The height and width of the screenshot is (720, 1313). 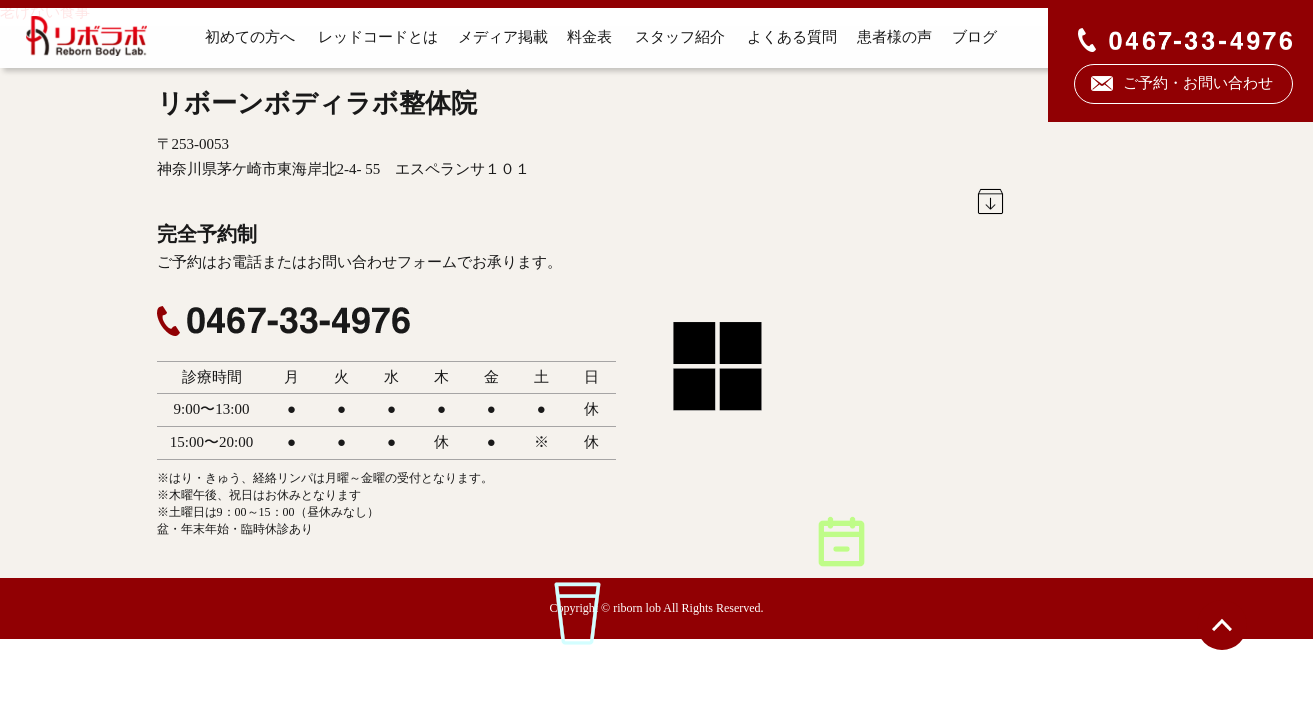 What do you see at coordinates (841, 543) in the screenshot?
I see `remove an event from calendar` at bounding box center [841, 543].